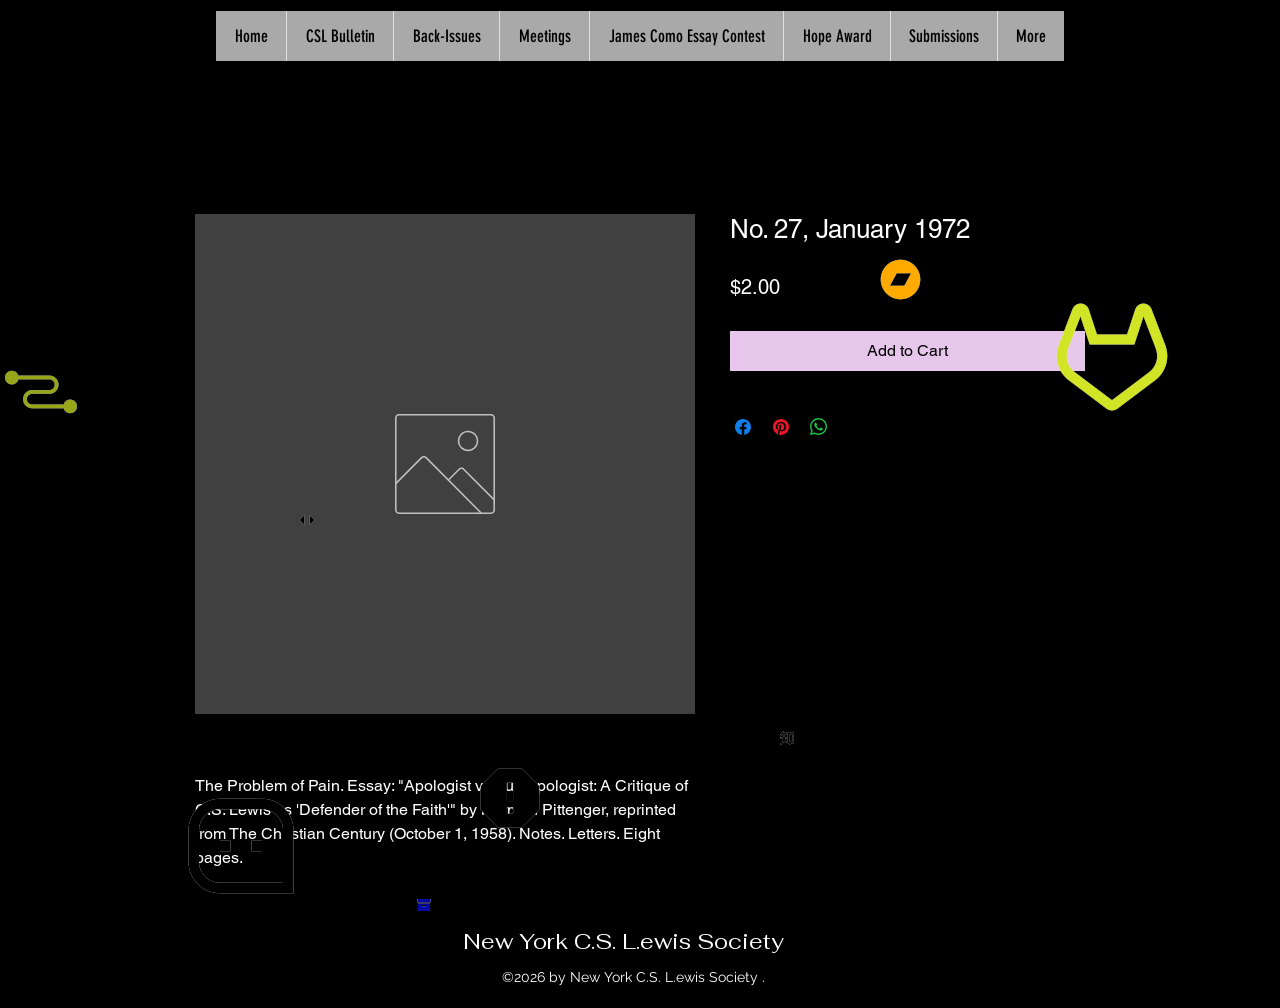  Describe the element at coordinates (41, 392) in the screenshot. I see `relay app logo` at that location.